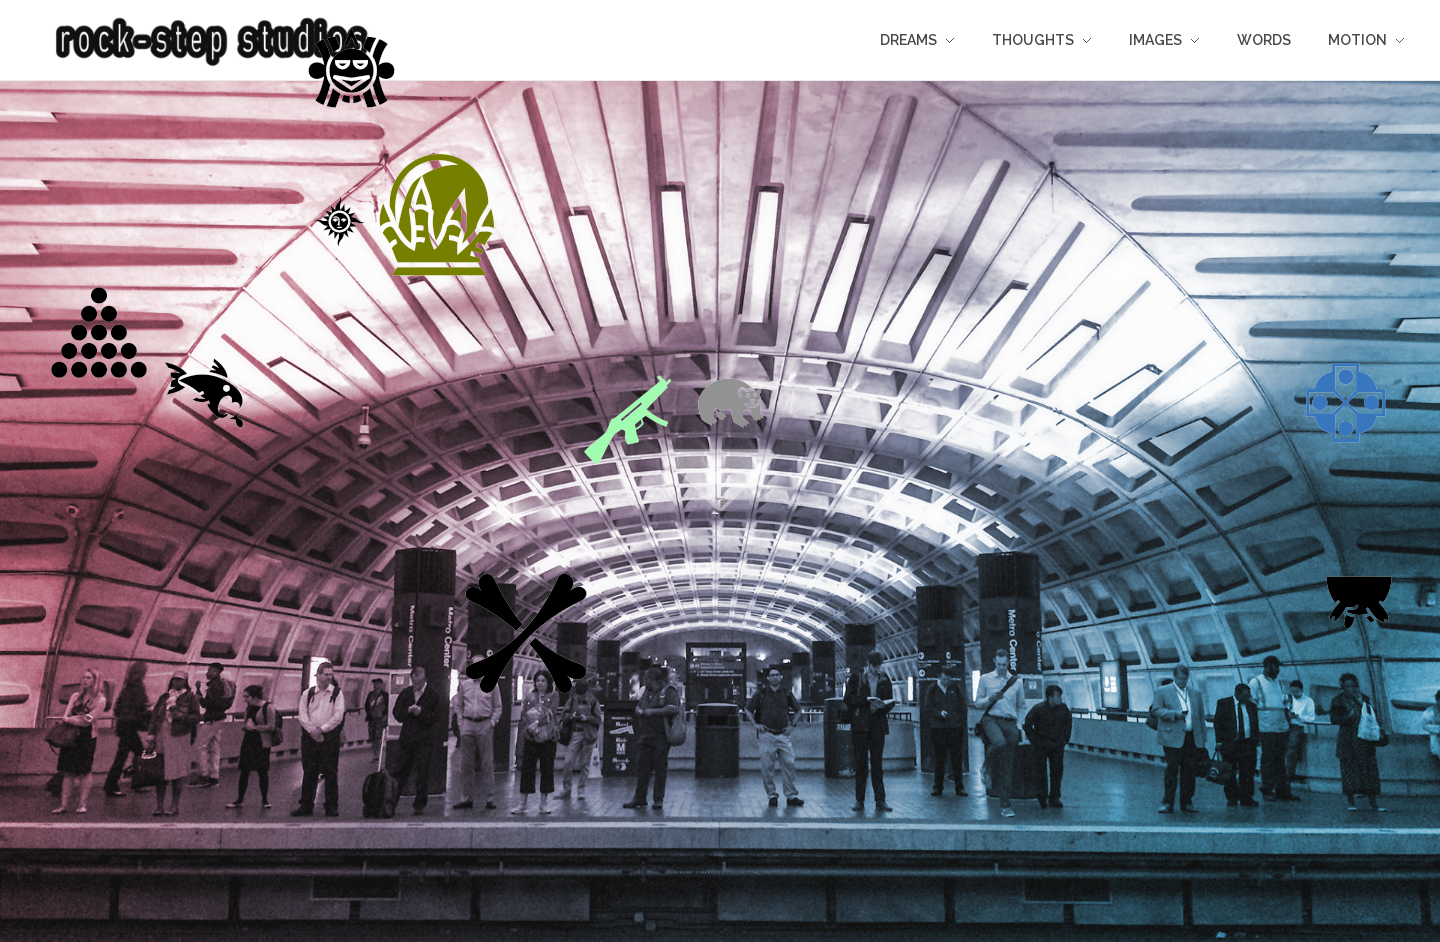  I want to click on polar bear icon for wildlife or arctic-themed game, so click(731, 403).